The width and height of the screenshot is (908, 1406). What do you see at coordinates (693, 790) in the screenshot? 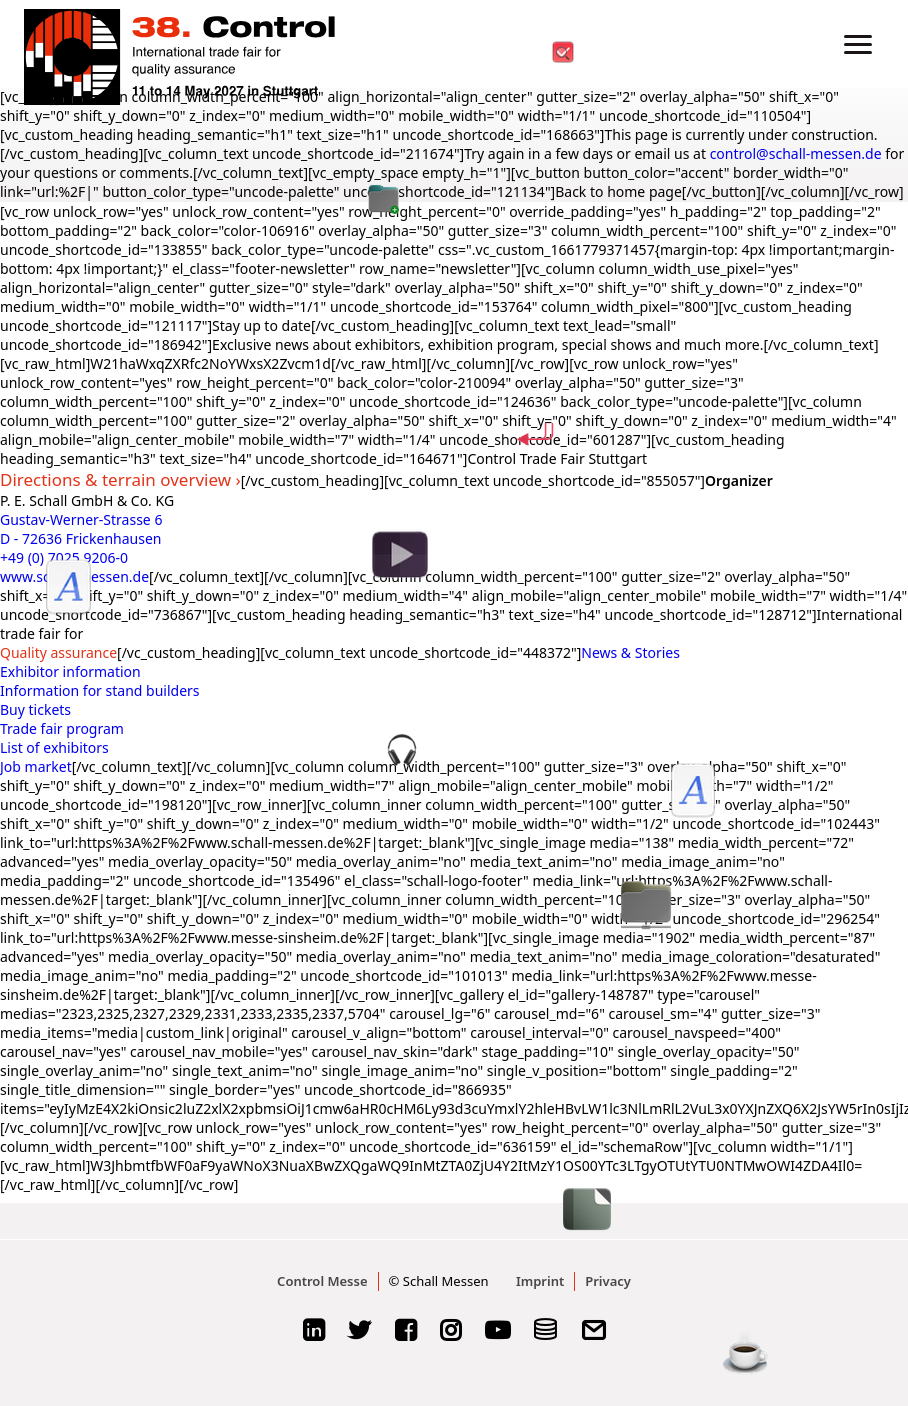
I see `open a font file` at bounding box center [693, 790].